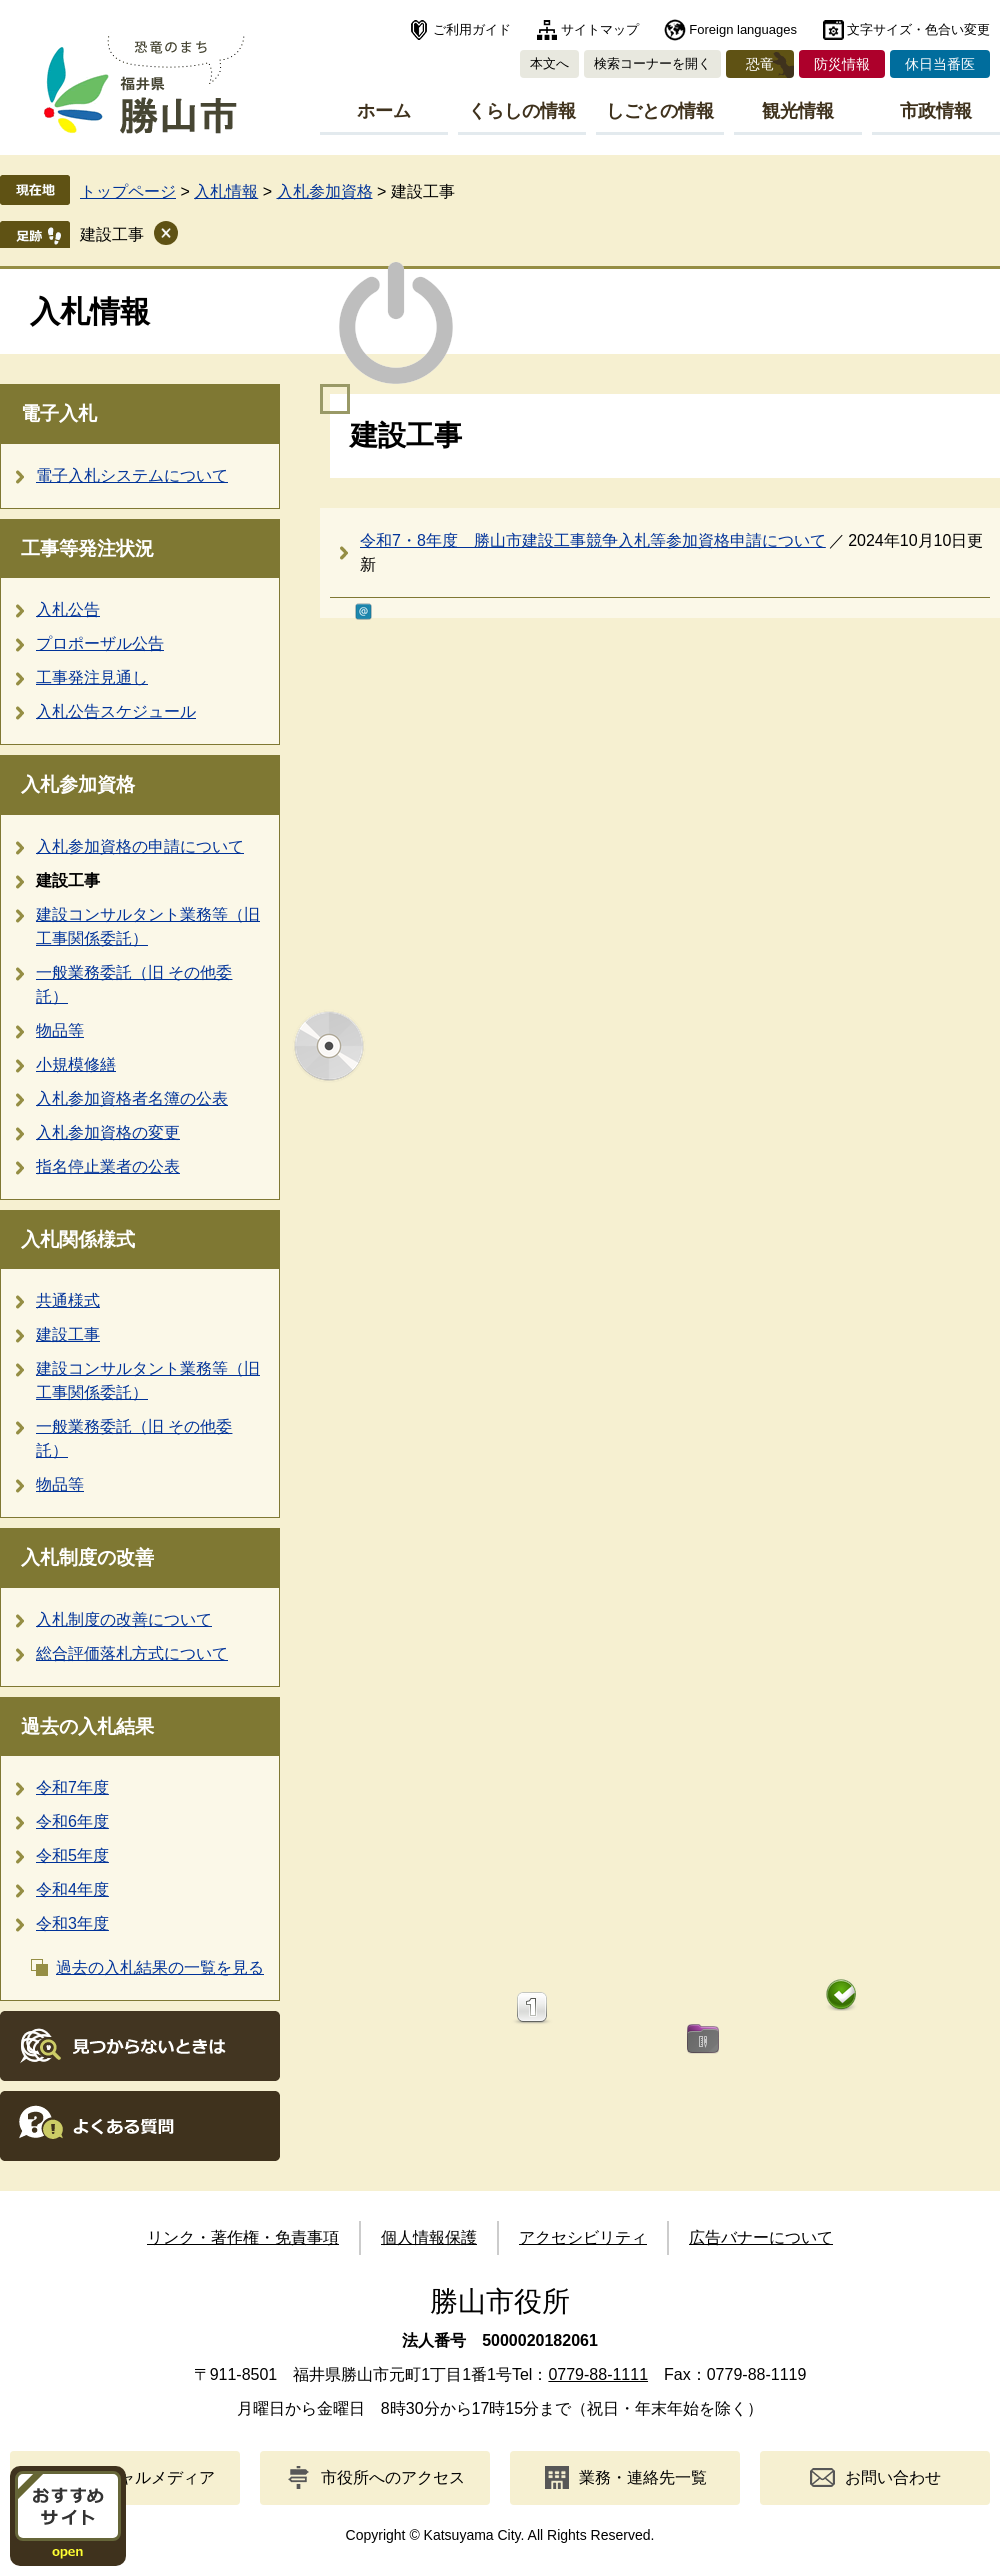 Image resolution: width=1000 pixels, height=2576 pixels. What do you see at coordinates (329, 1046) in the screenshot?
I see `access CD/DVD drive or disc contents` at bounding box center [329, 1046].